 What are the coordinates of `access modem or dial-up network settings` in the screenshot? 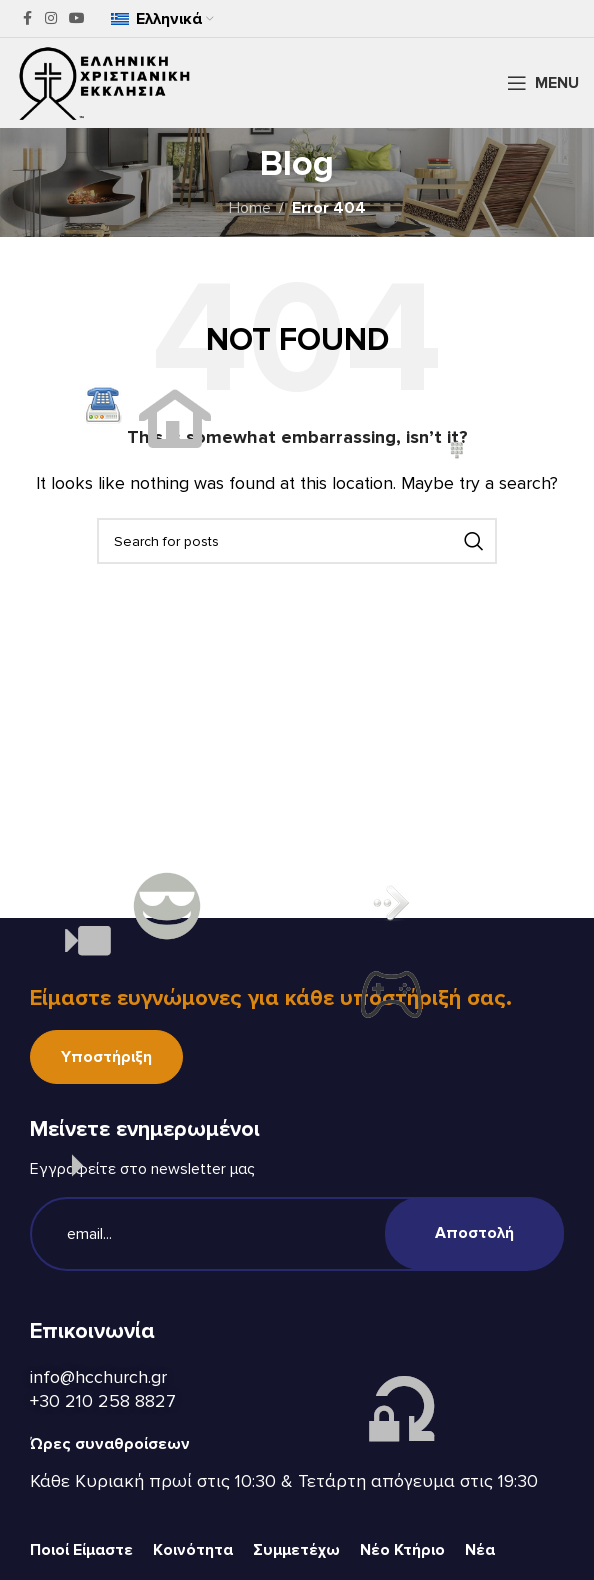 It's located at (103, 406).